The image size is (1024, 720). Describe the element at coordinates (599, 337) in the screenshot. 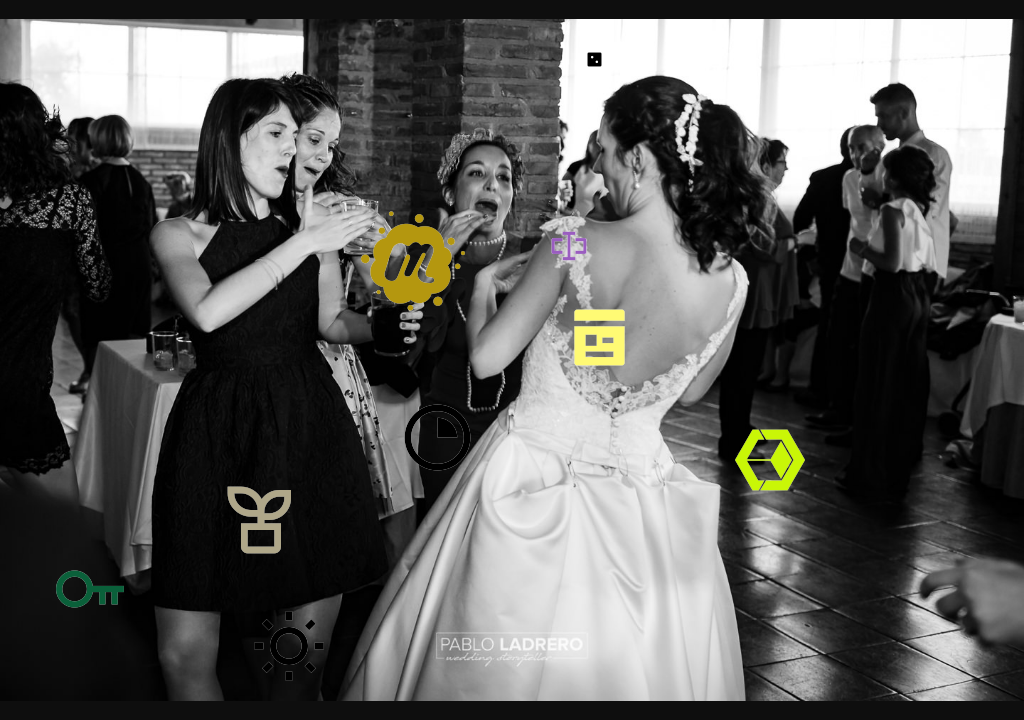

I see `open Apple Pages document` at that location.